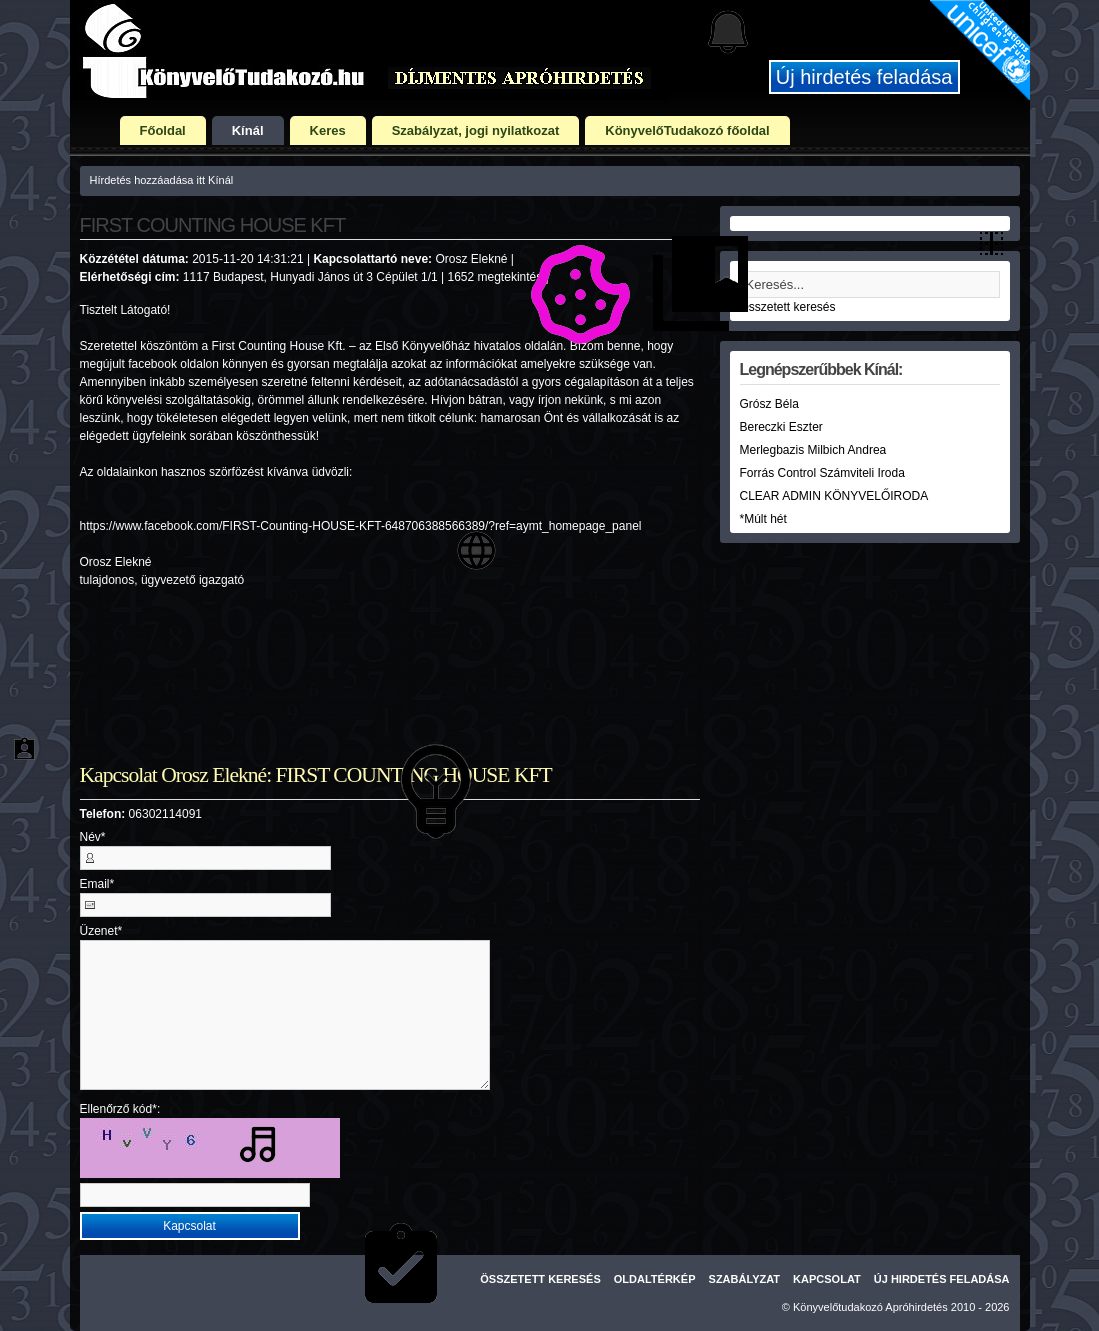 The image size is (1099, 1331). Describe the element at coordinates (24, 749) in the screenshot. I see `view user profile or account details` at that location.